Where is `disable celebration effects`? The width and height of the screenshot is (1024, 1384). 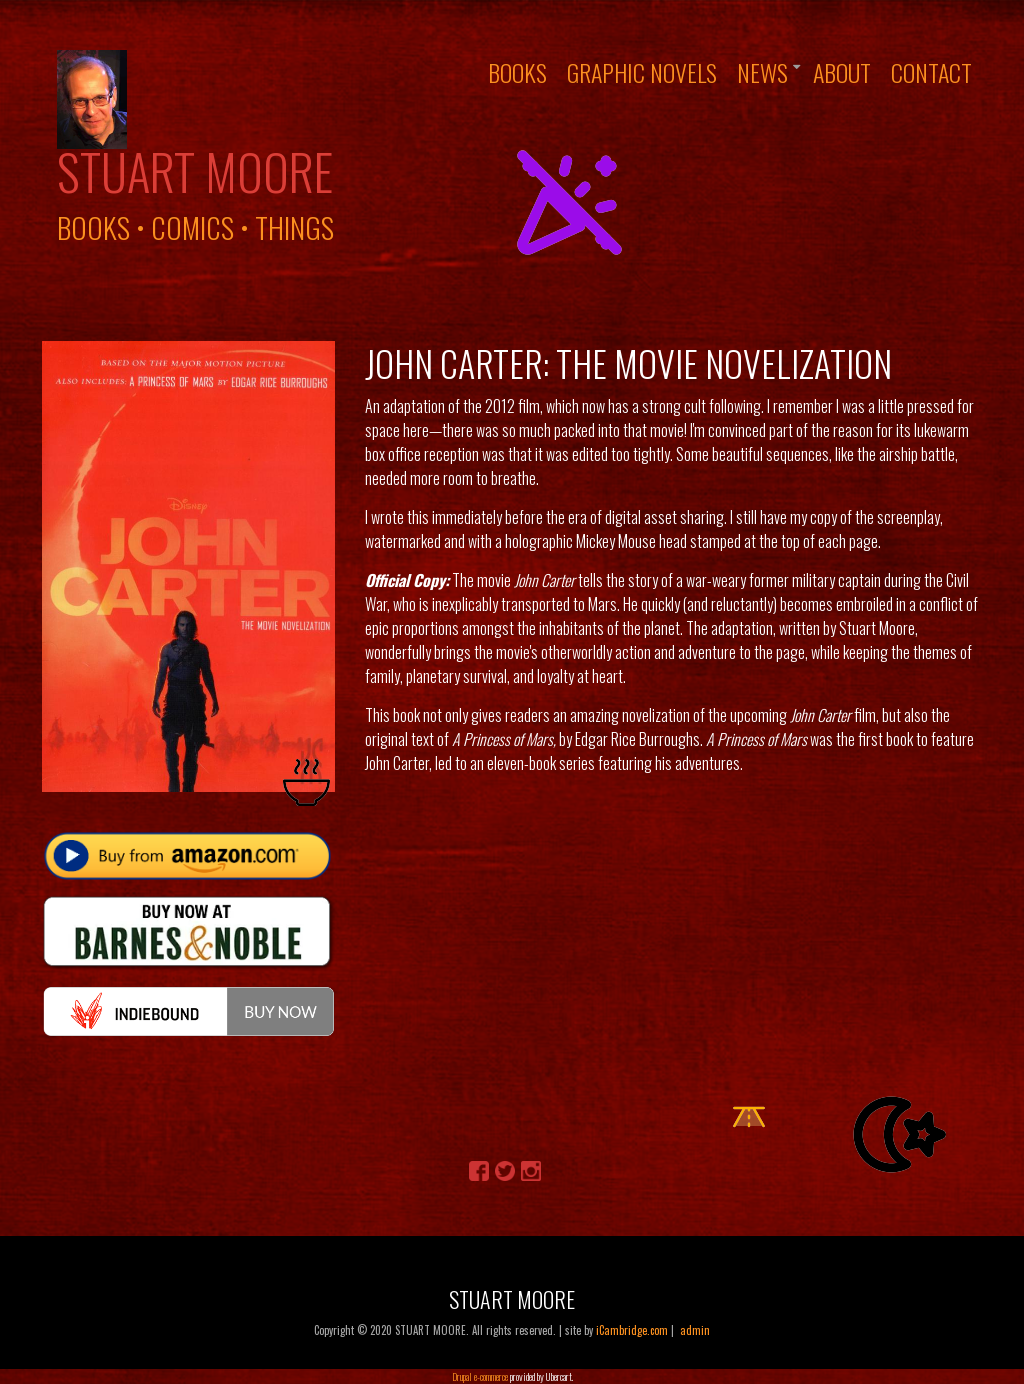
disable celebration effects is located at coordinates (569, 202).